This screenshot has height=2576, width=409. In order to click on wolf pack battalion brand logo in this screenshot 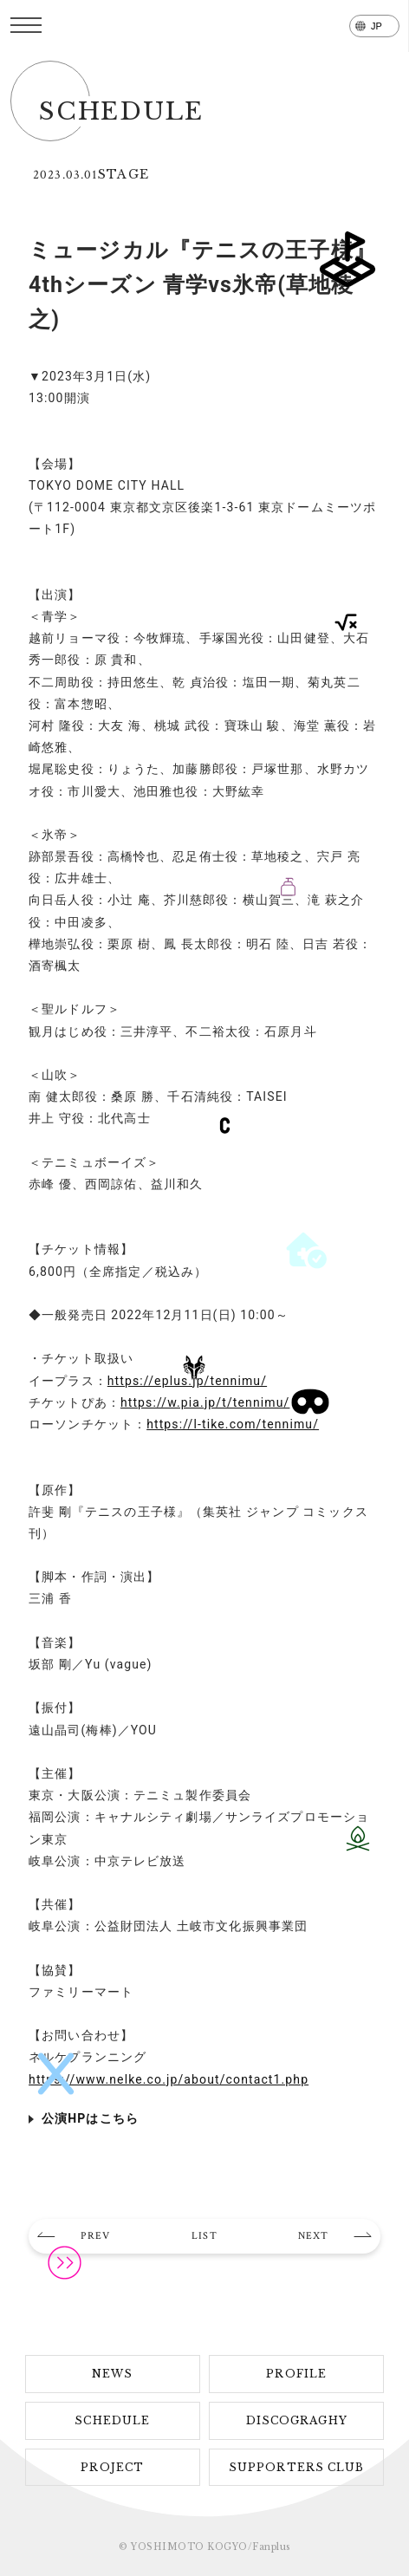, I will do `click(194, 1368)`.